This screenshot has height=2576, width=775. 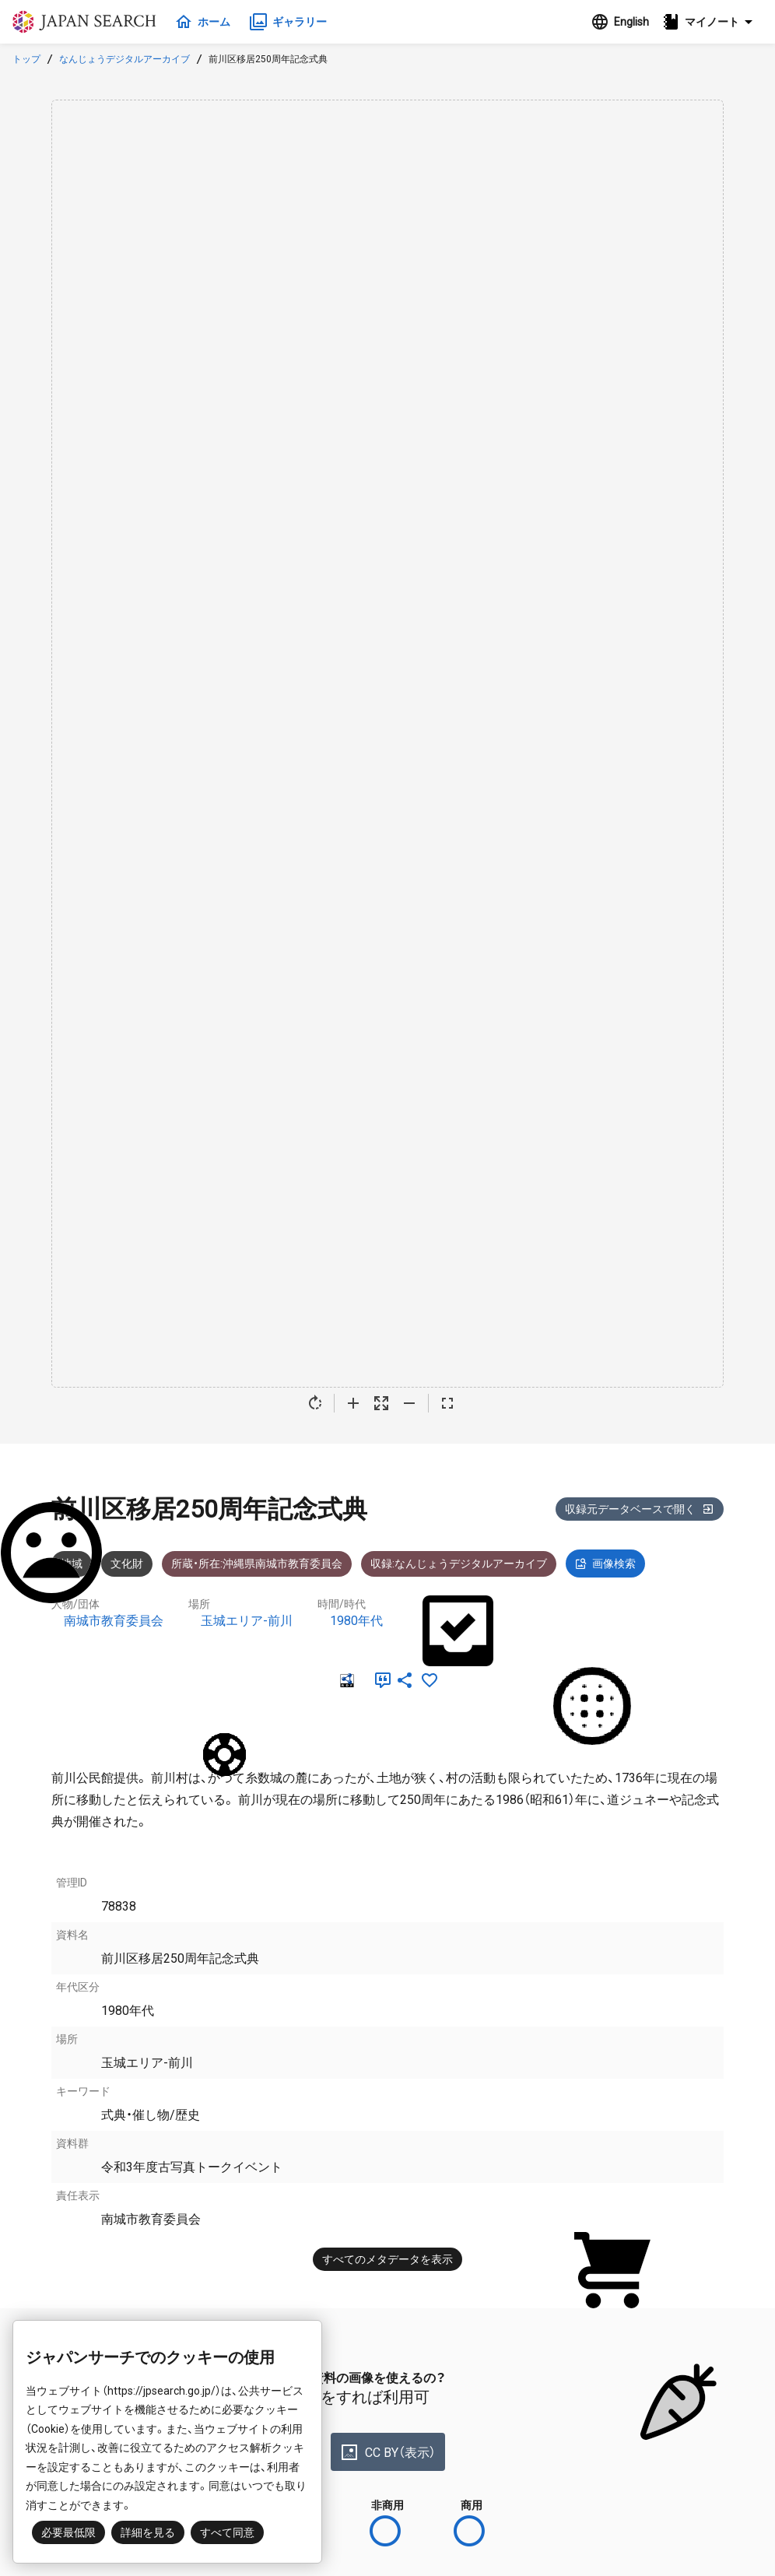 What do you see at coordinates (458, 1630) in the screenshot?
I see `mark all inbox messages as read` at bounding box center [458, 1630].